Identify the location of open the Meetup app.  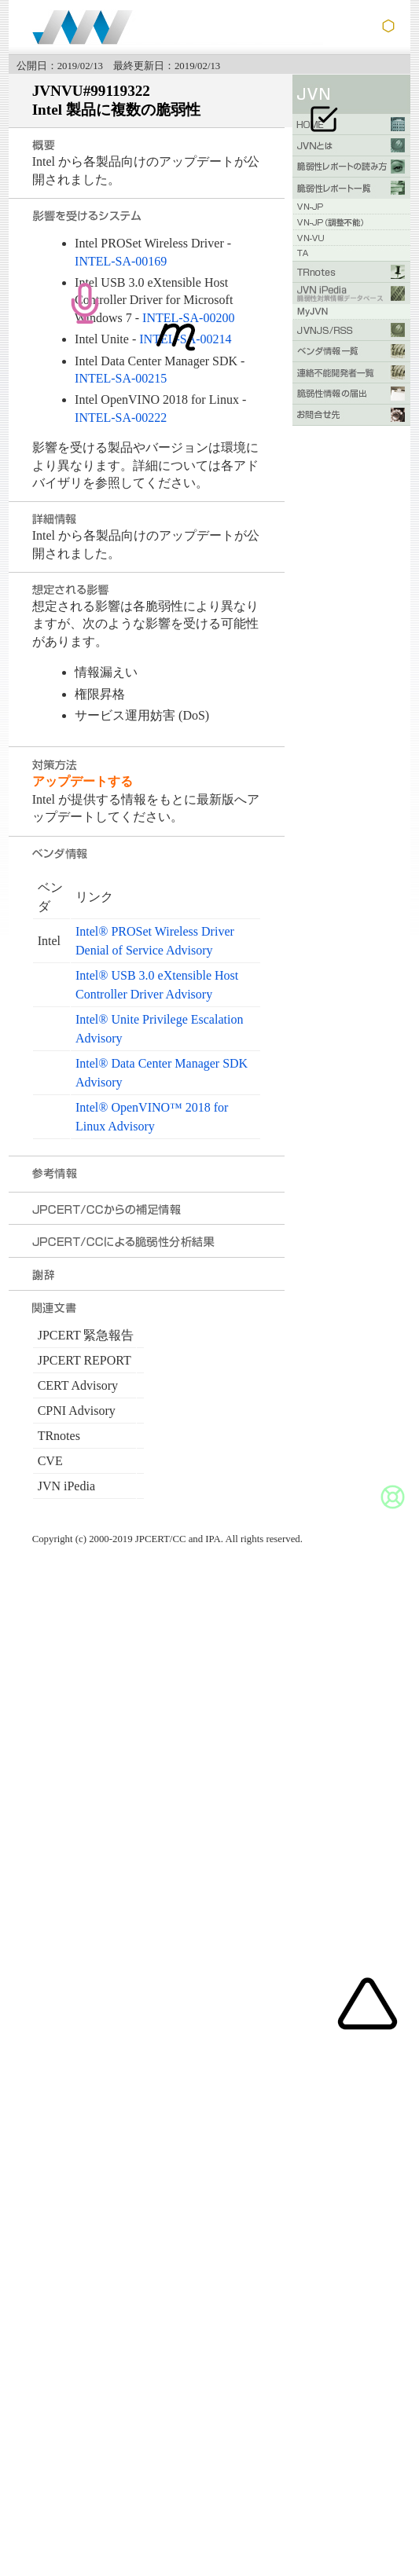
(175, 335).